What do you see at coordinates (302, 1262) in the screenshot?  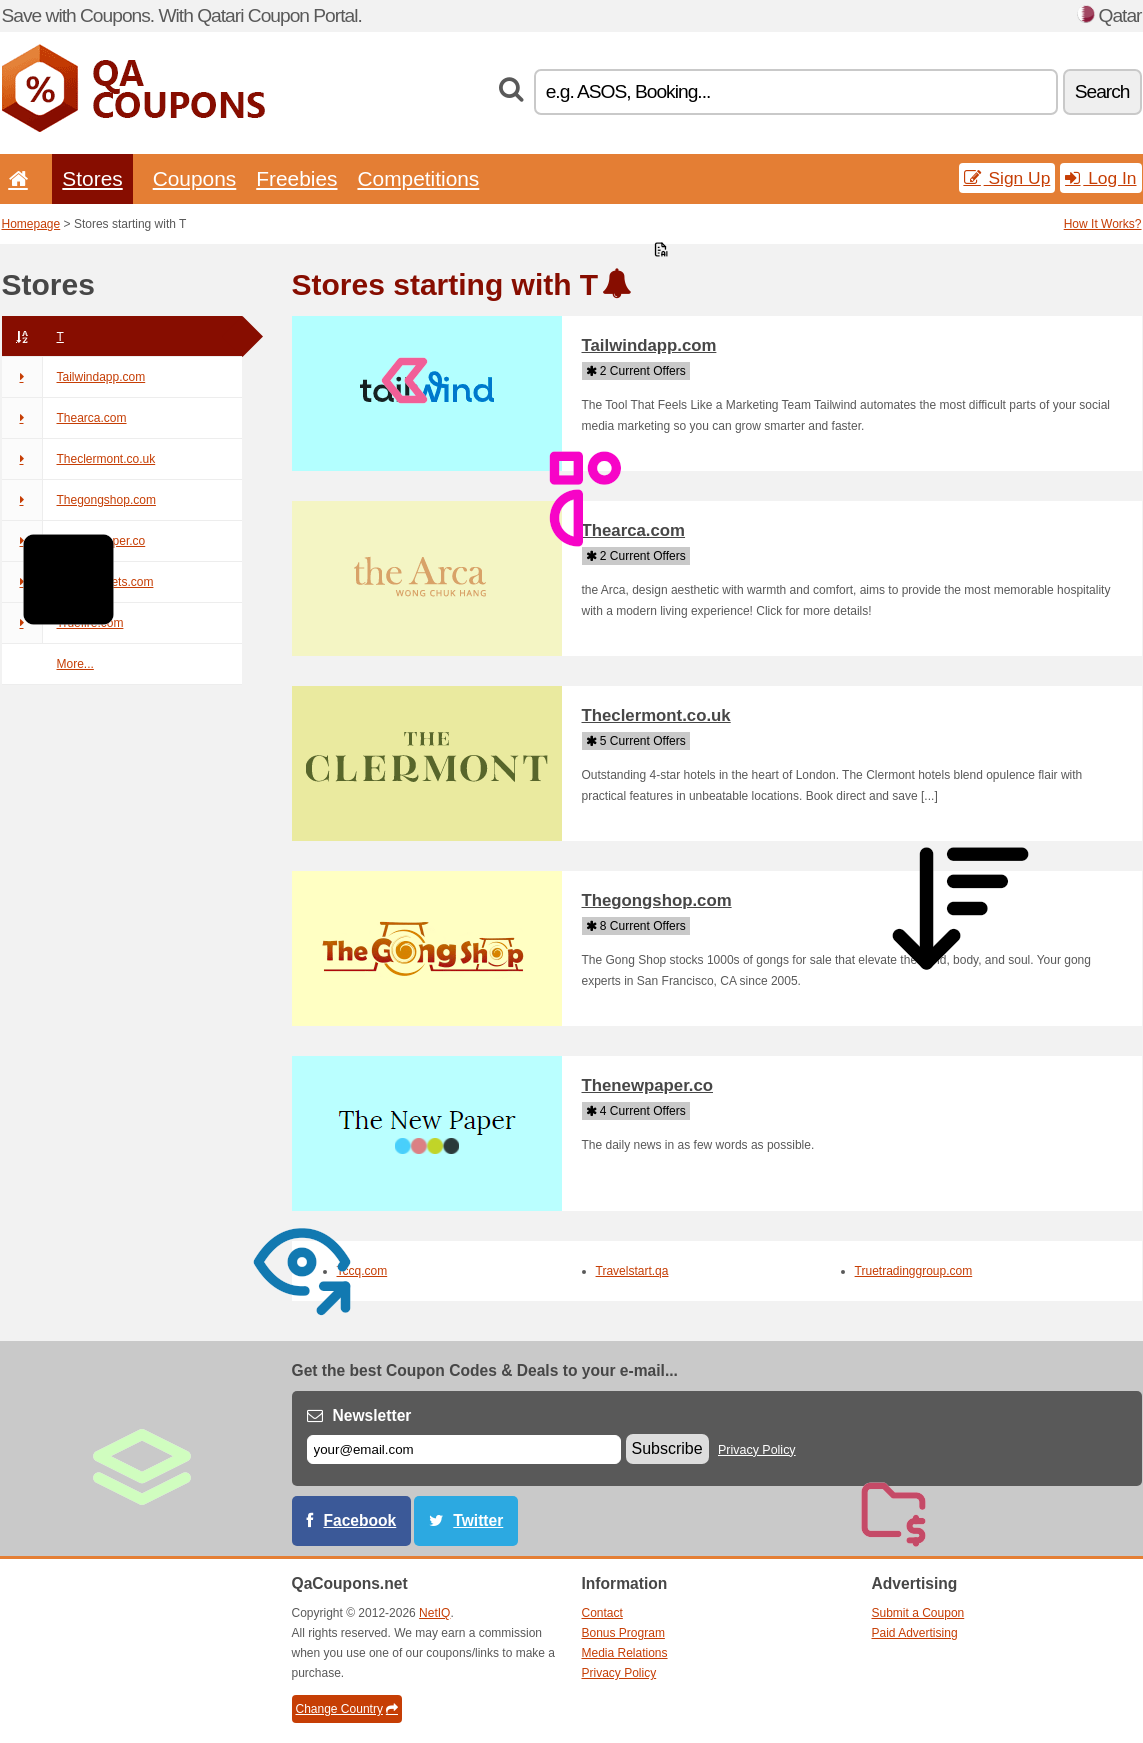 I see `share what you're currently viewing` at bounding box center [302, 1262].